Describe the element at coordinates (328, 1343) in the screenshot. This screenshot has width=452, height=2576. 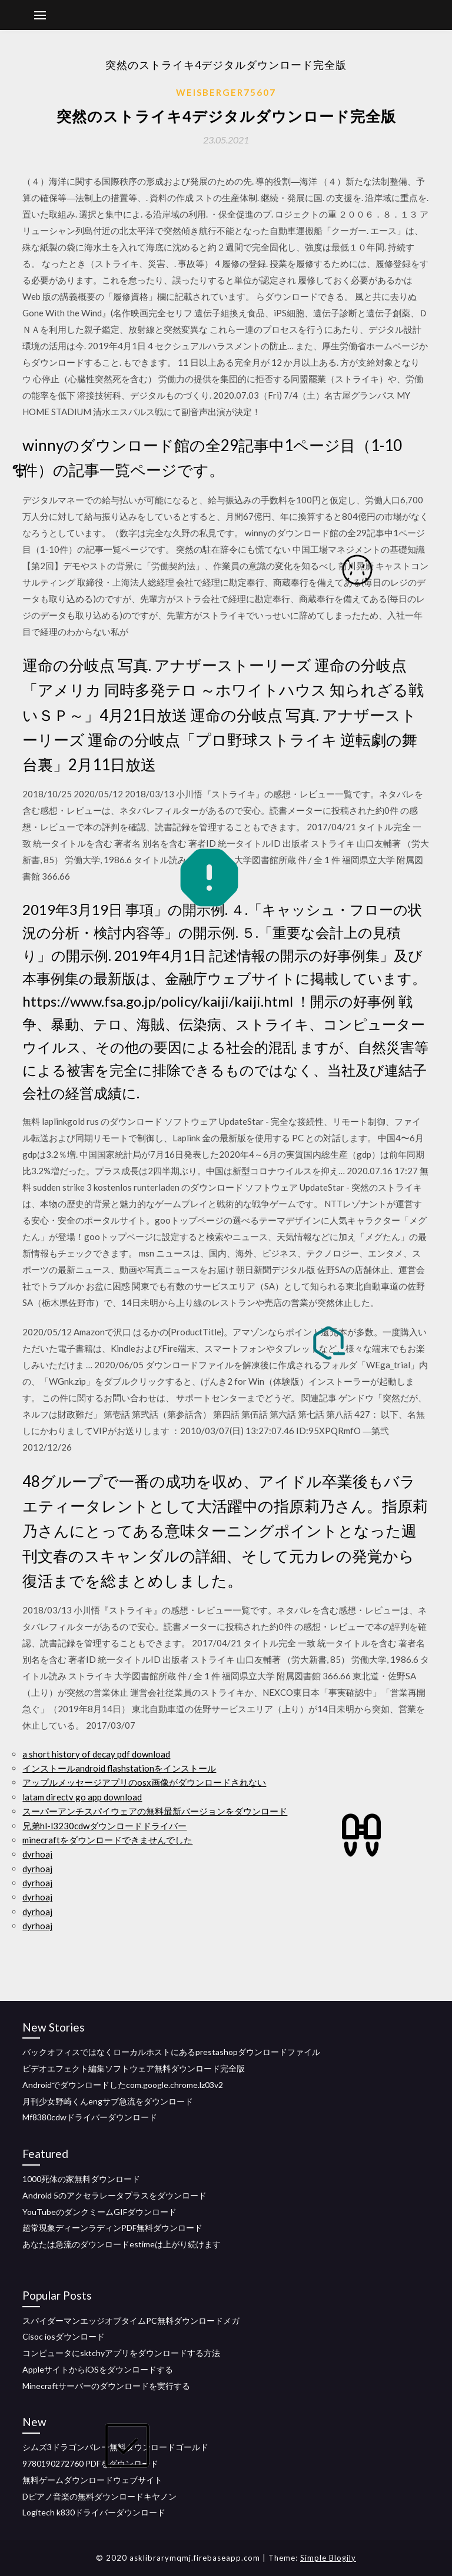
I see `remove item from a group or collection` at that location.